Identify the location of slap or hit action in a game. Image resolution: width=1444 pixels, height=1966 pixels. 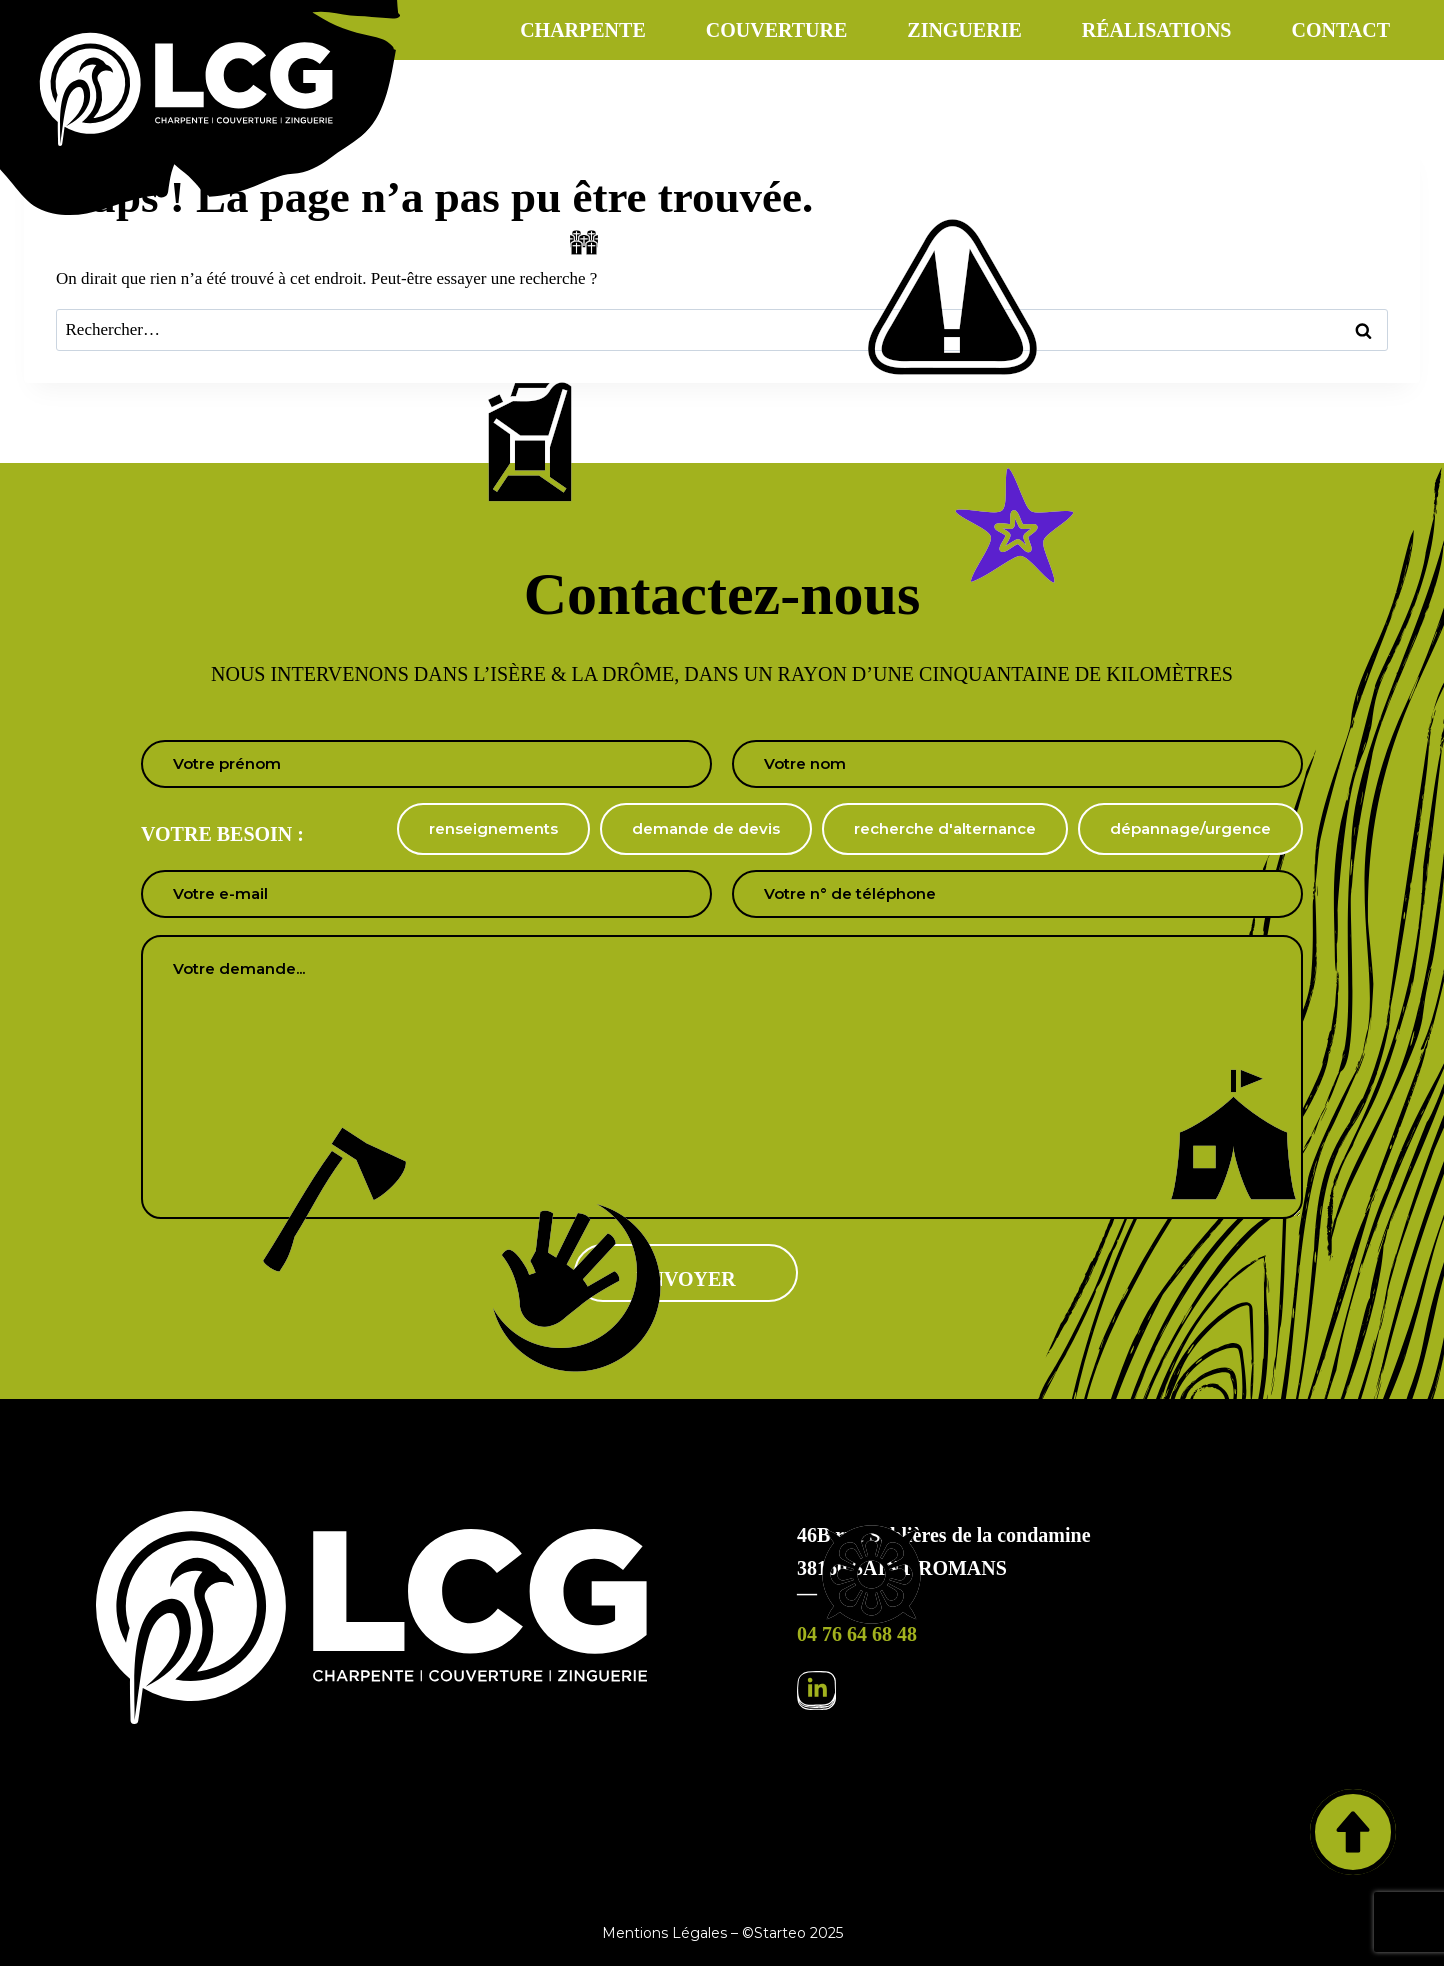
(575, 1285).